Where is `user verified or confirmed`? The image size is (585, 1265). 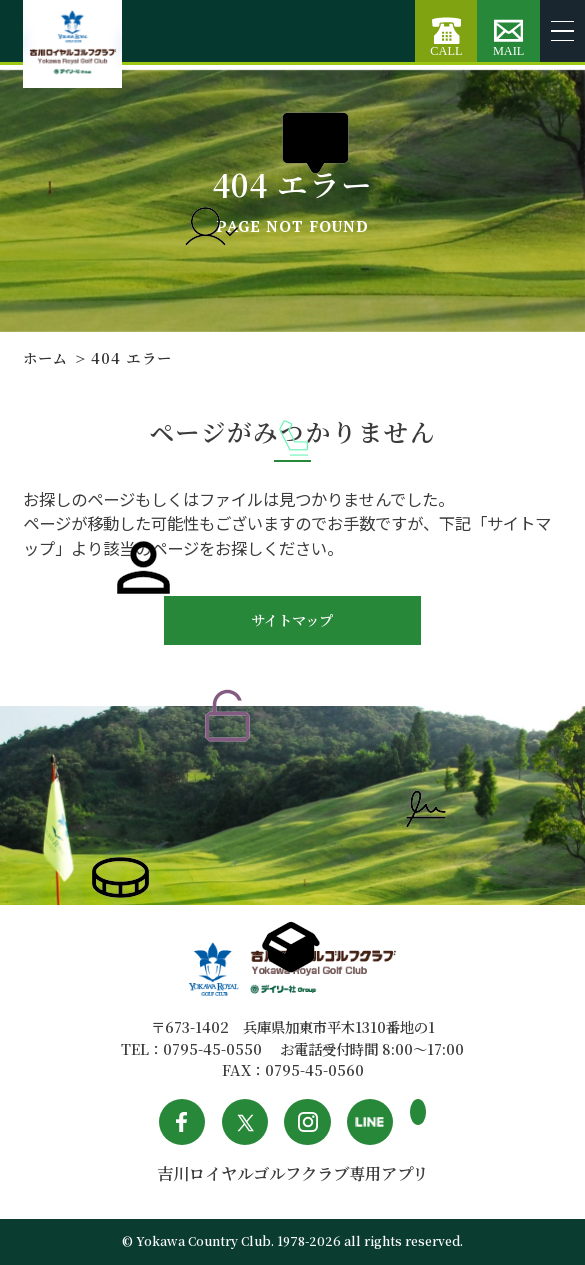 user verified or confirmed is located at coordinates (210, 228).